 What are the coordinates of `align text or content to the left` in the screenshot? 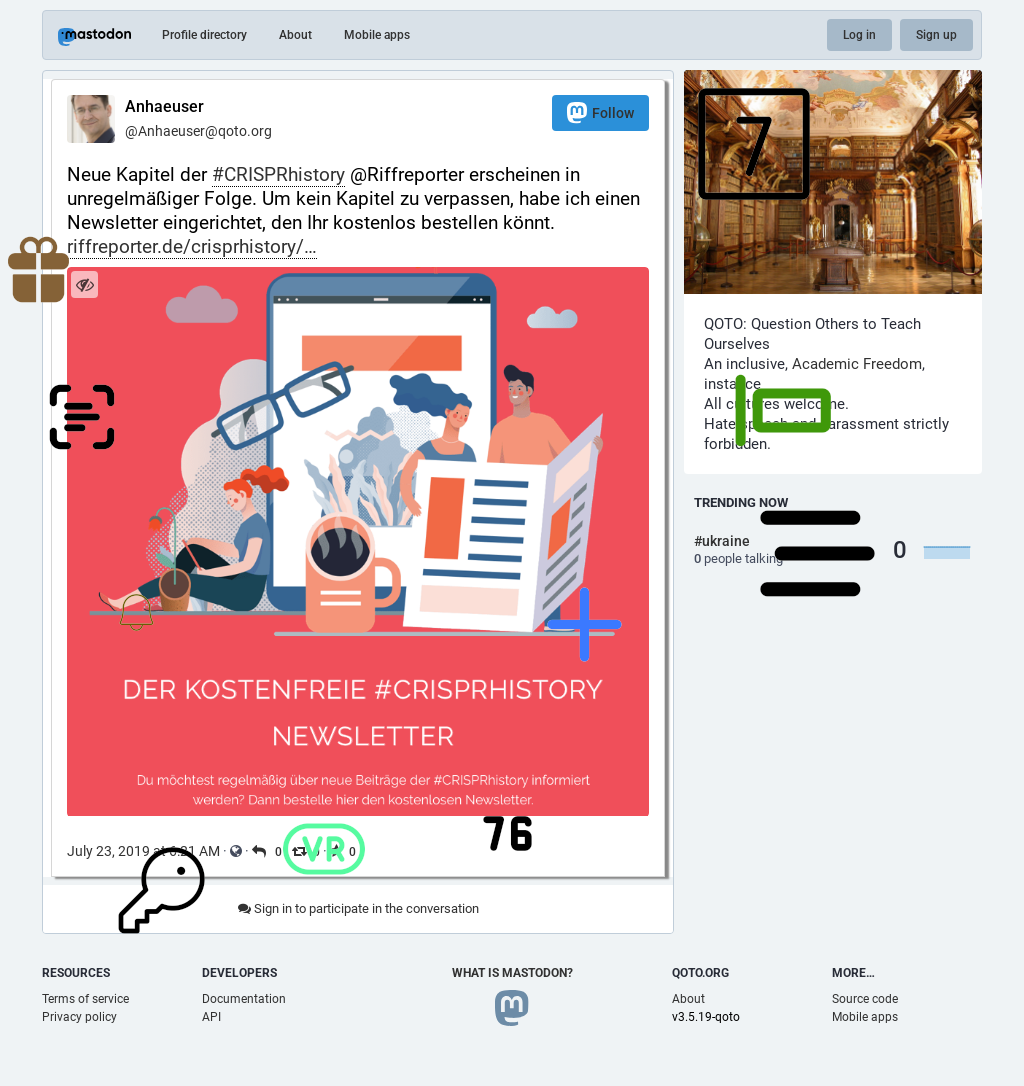 It's located at (781, 410).